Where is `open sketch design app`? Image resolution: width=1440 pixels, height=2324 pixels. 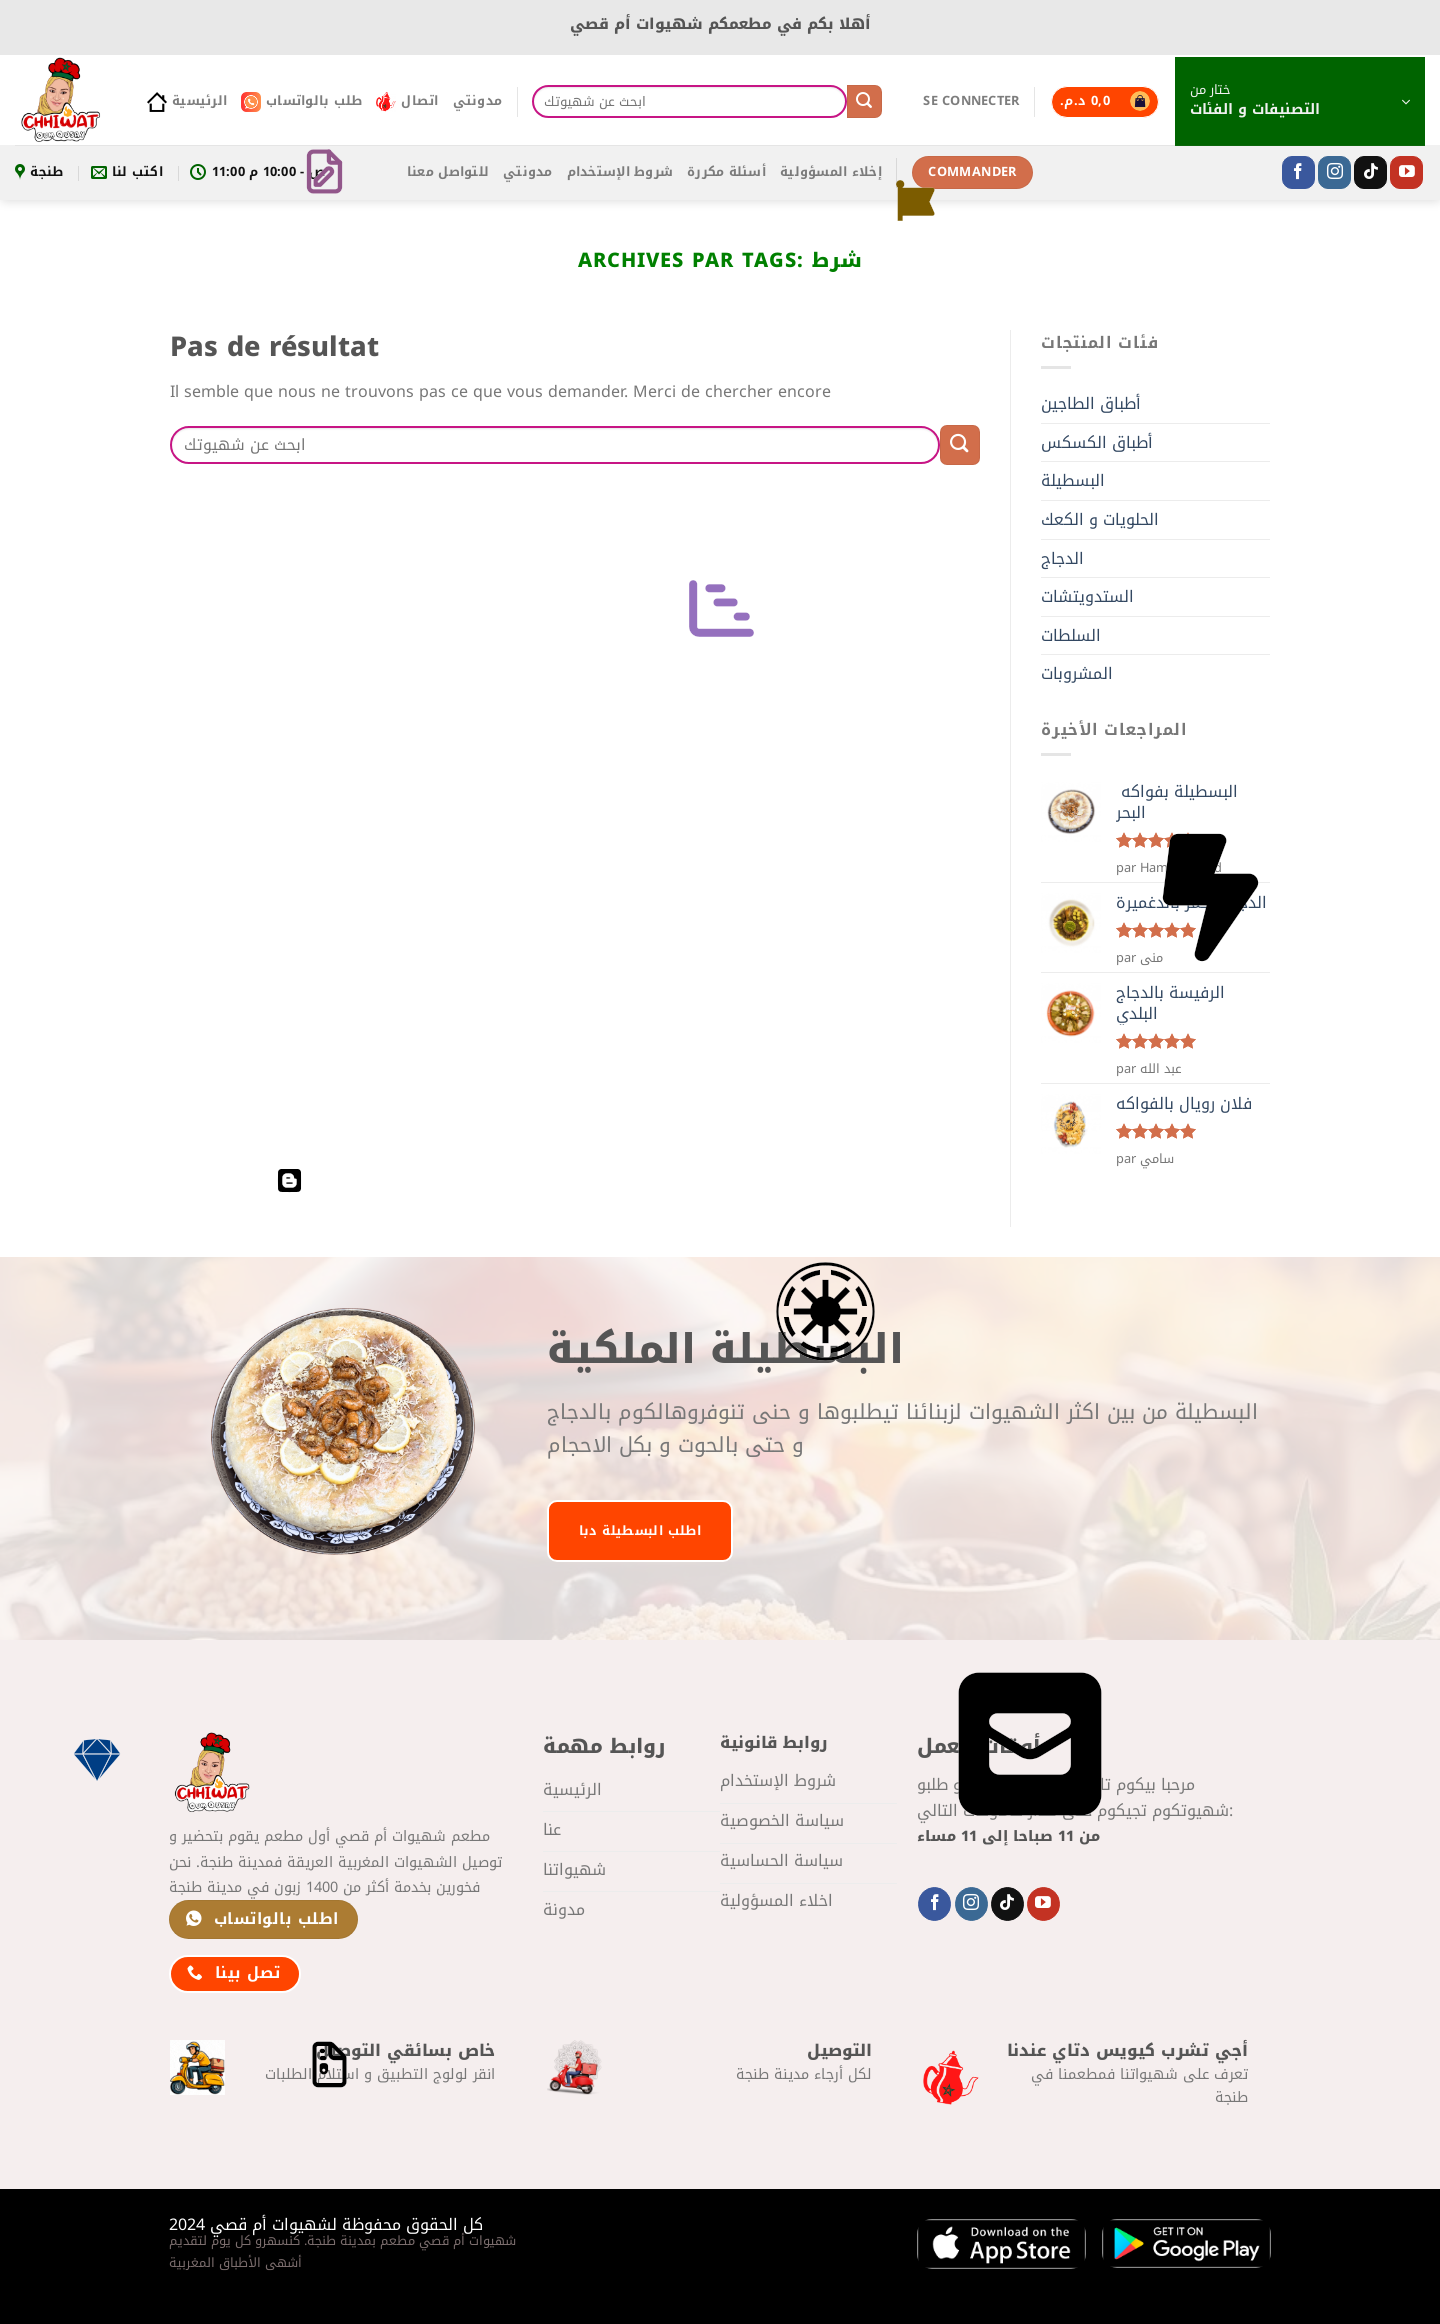
open sketch design app is located at coordinates (97, 1760).